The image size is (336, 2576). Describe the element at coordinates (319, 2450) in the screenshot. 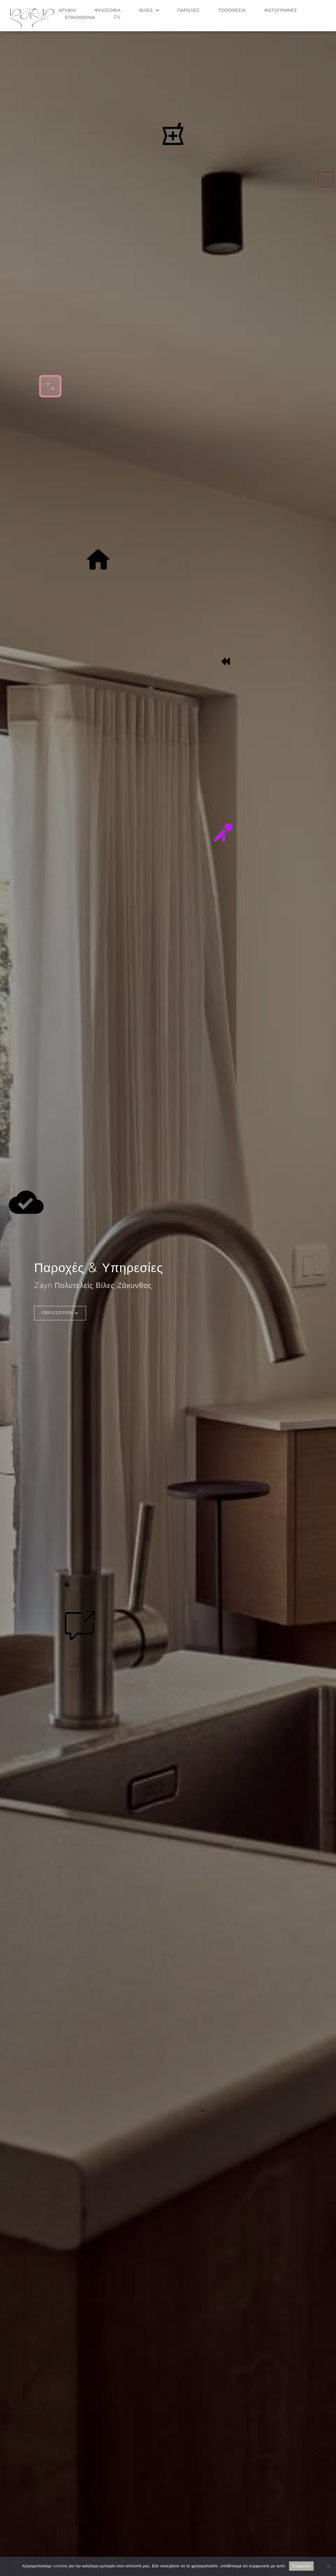

I see `go back to the previous page` at that location.